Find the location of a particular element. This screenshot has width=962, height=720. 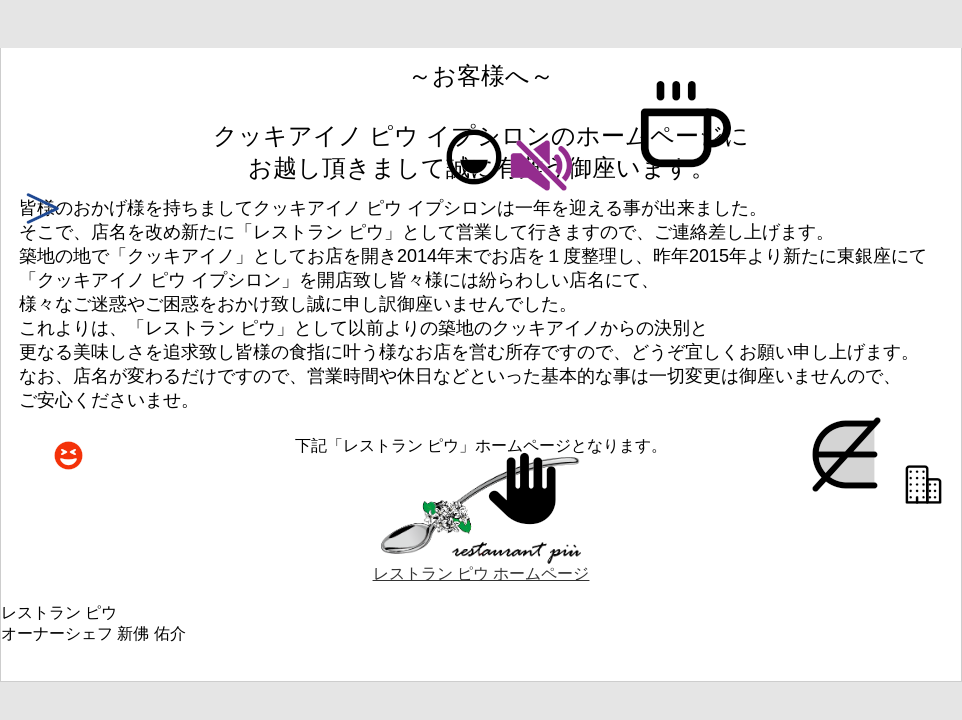

stop or pause an action is located at coordinates (524, 488).